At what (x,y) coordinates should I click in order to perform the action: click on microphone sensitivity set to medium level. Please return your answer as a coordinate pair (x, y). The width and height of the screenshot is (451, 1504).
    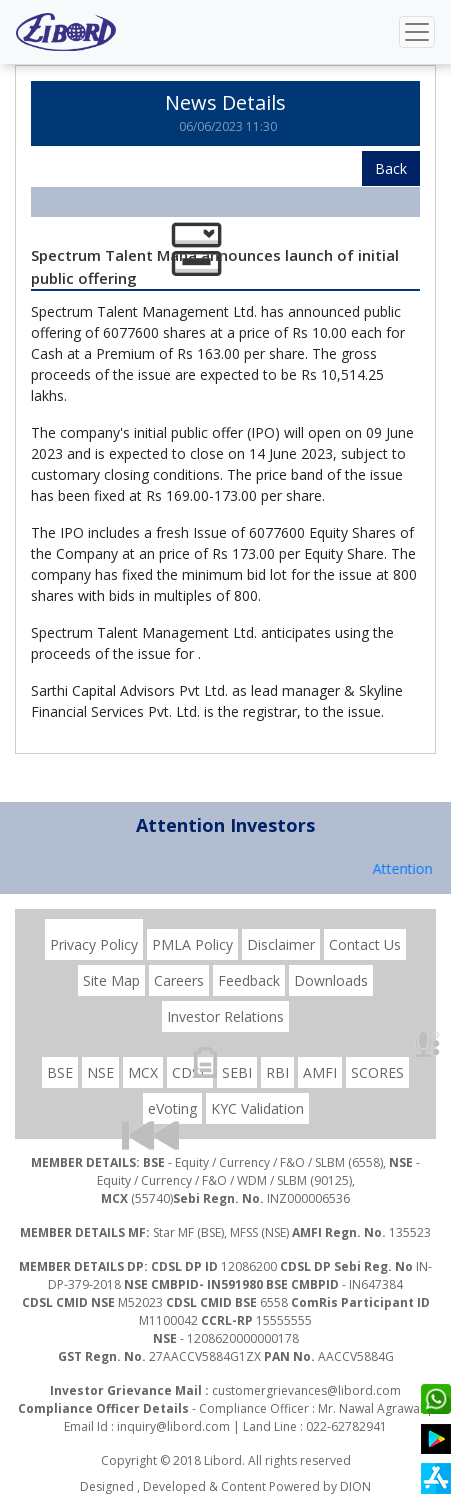
    Looking at the image, I should click on (427, 1043).